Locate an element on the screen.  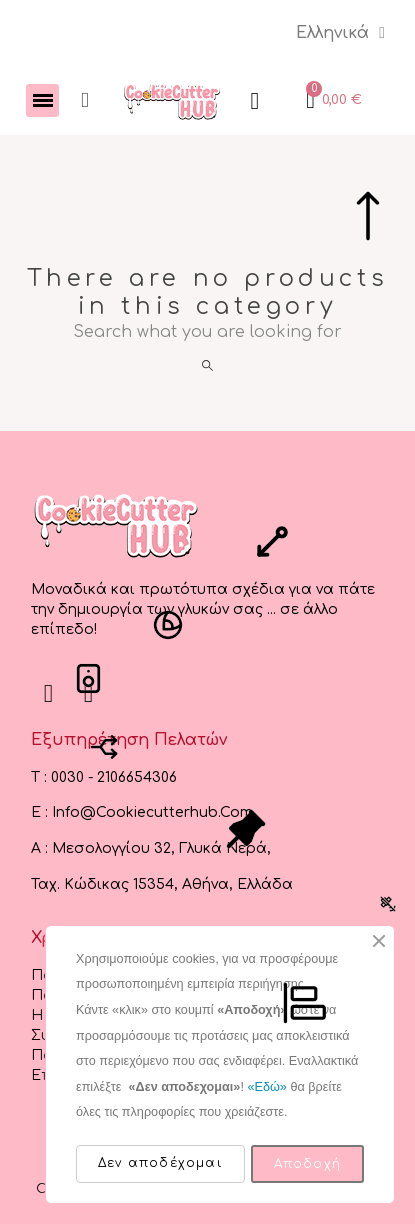
CoreOS brand logo is located at coordinates (168, 625).